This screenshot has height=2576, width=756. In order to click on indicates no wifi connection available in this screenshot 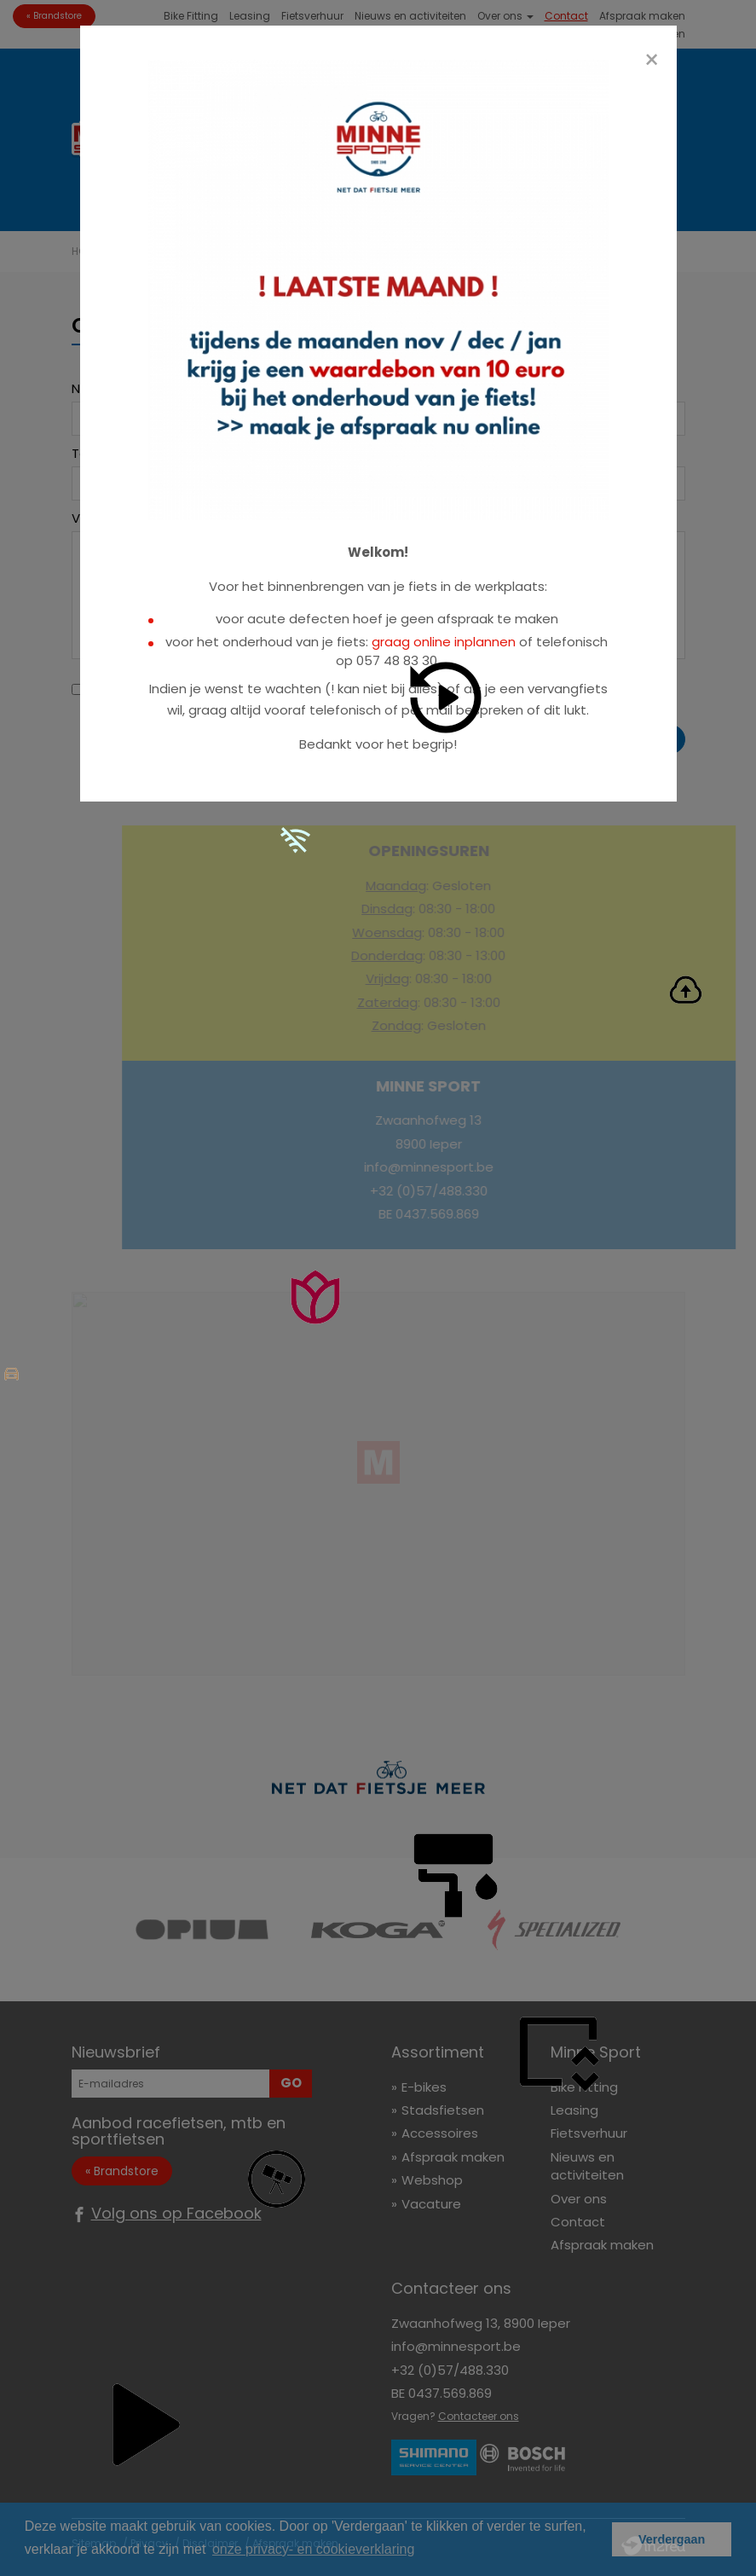, I will do `click(295, 841)`.